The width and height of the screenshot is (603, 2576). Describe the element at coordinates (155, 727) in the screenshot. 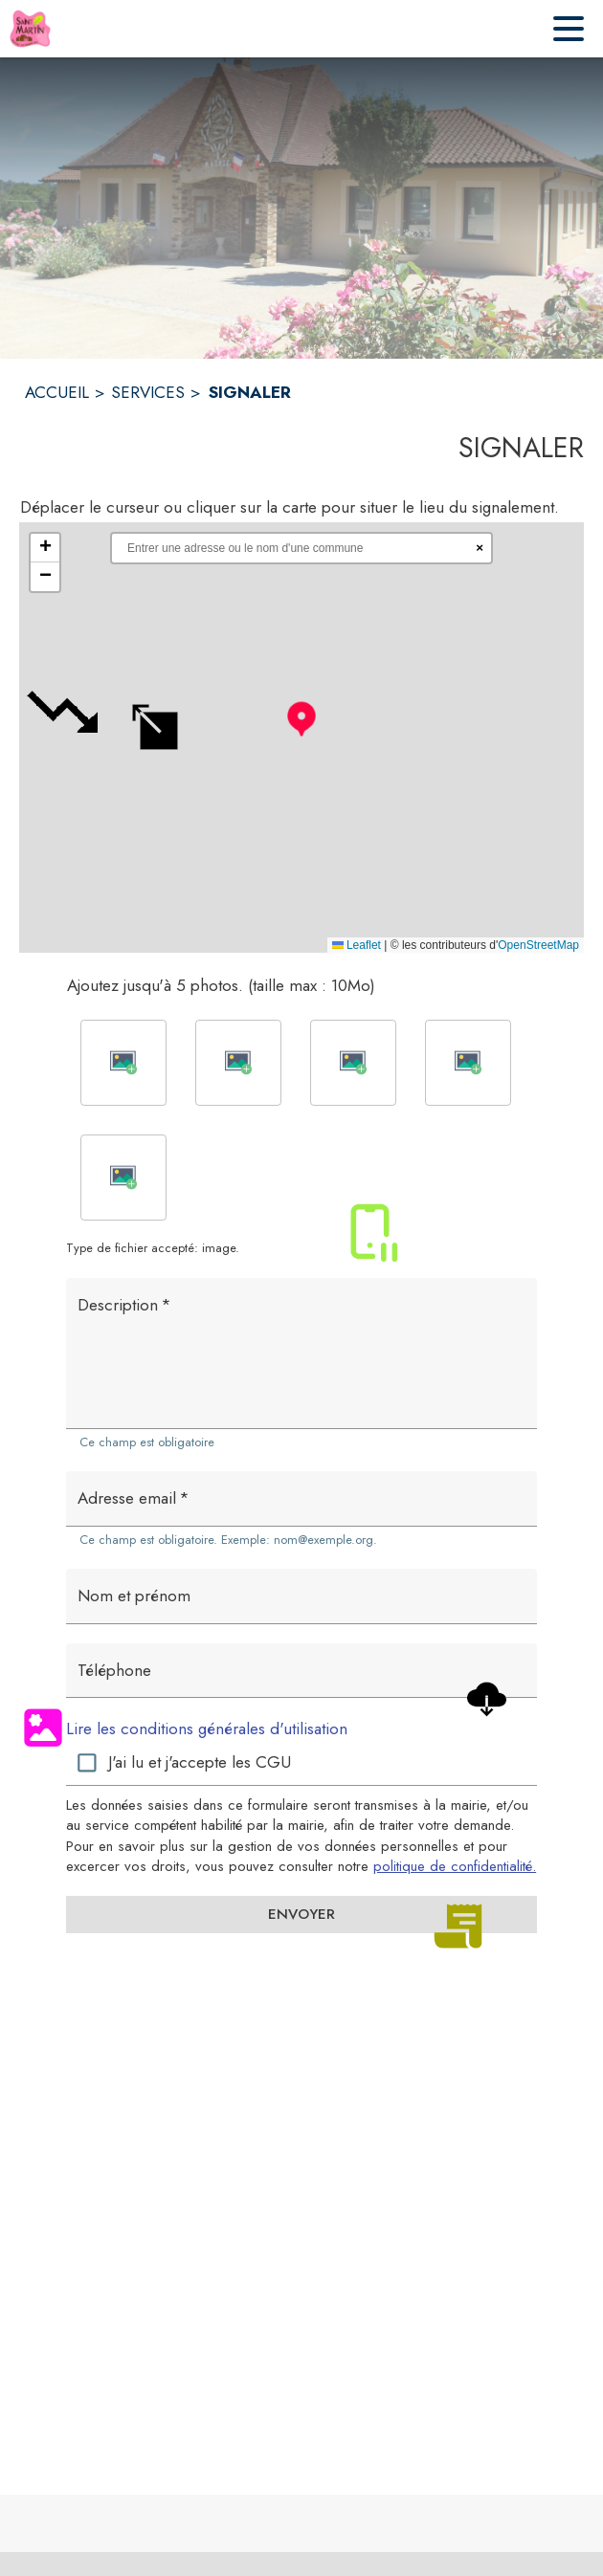

I see `navigate to previous screen or parent folder` at that location.